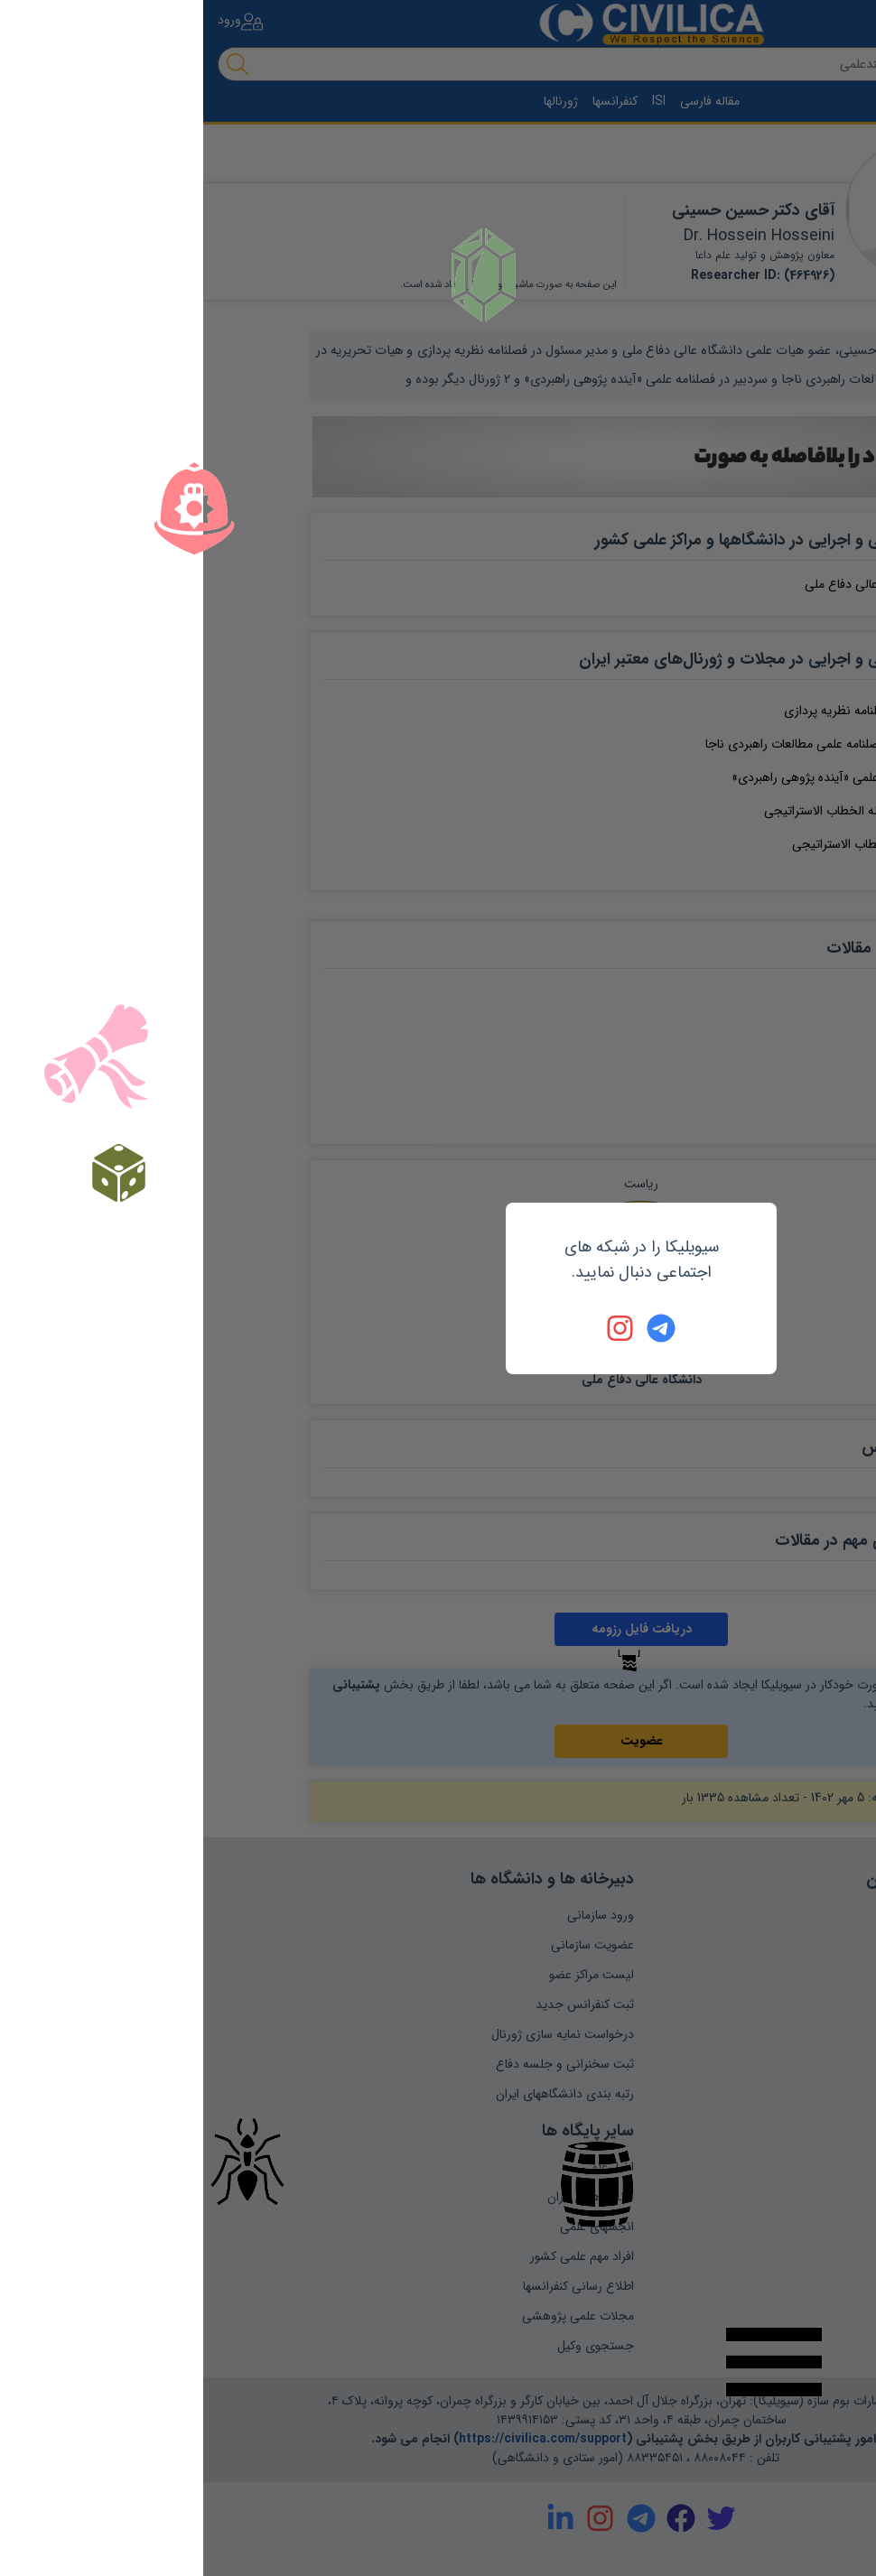 The width and height of the screenshot is (876, 2576). I want to click on roll the dice or randomize, so click(118, 1173).